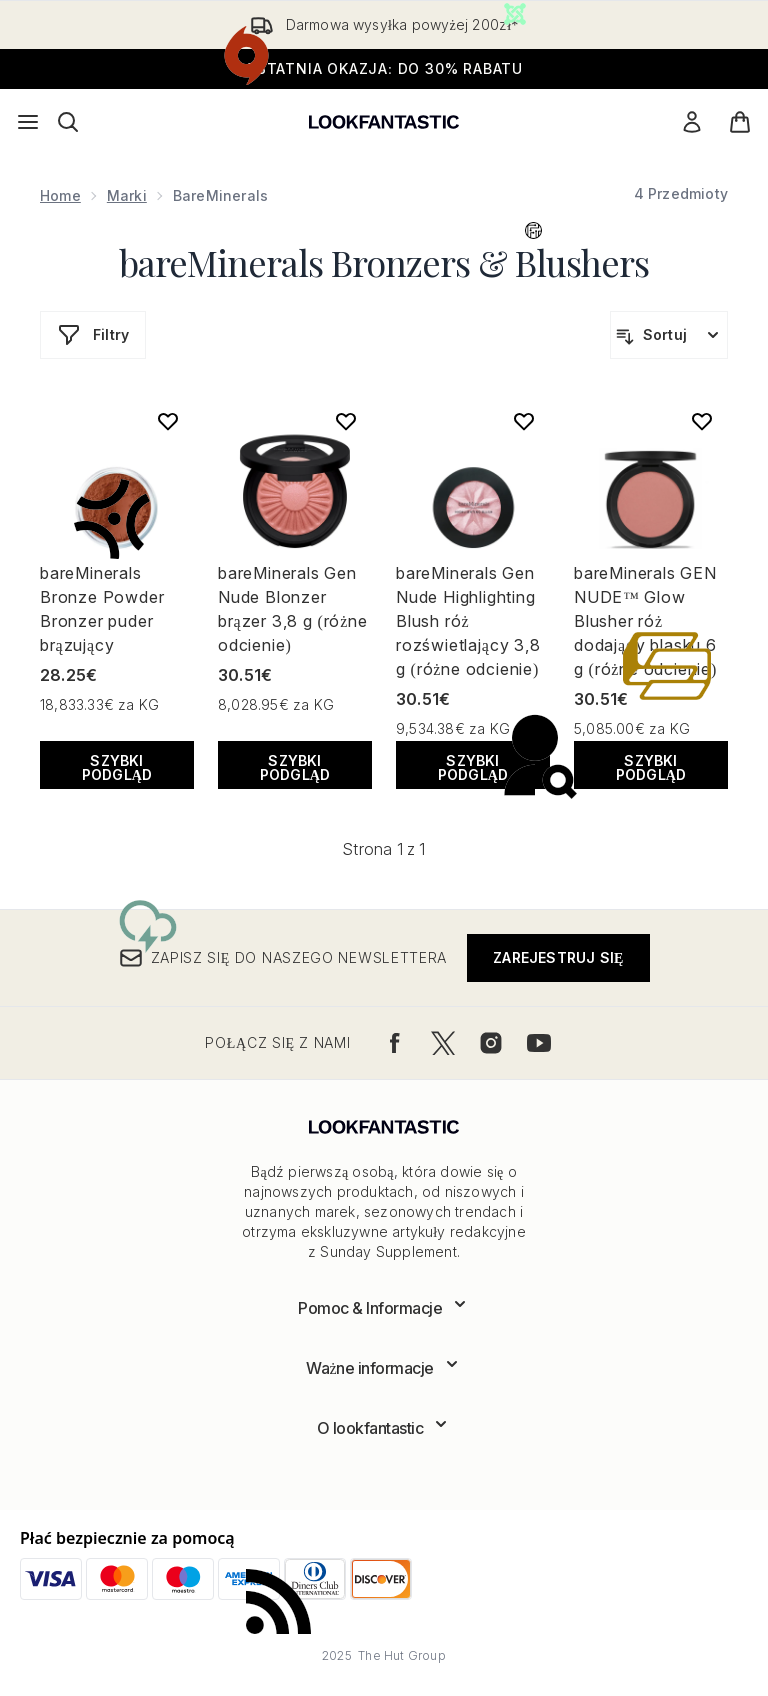  Describe the element at coordinates (278, 1601) in the screenshot. I see `subscribe to RSS feed` at that location.